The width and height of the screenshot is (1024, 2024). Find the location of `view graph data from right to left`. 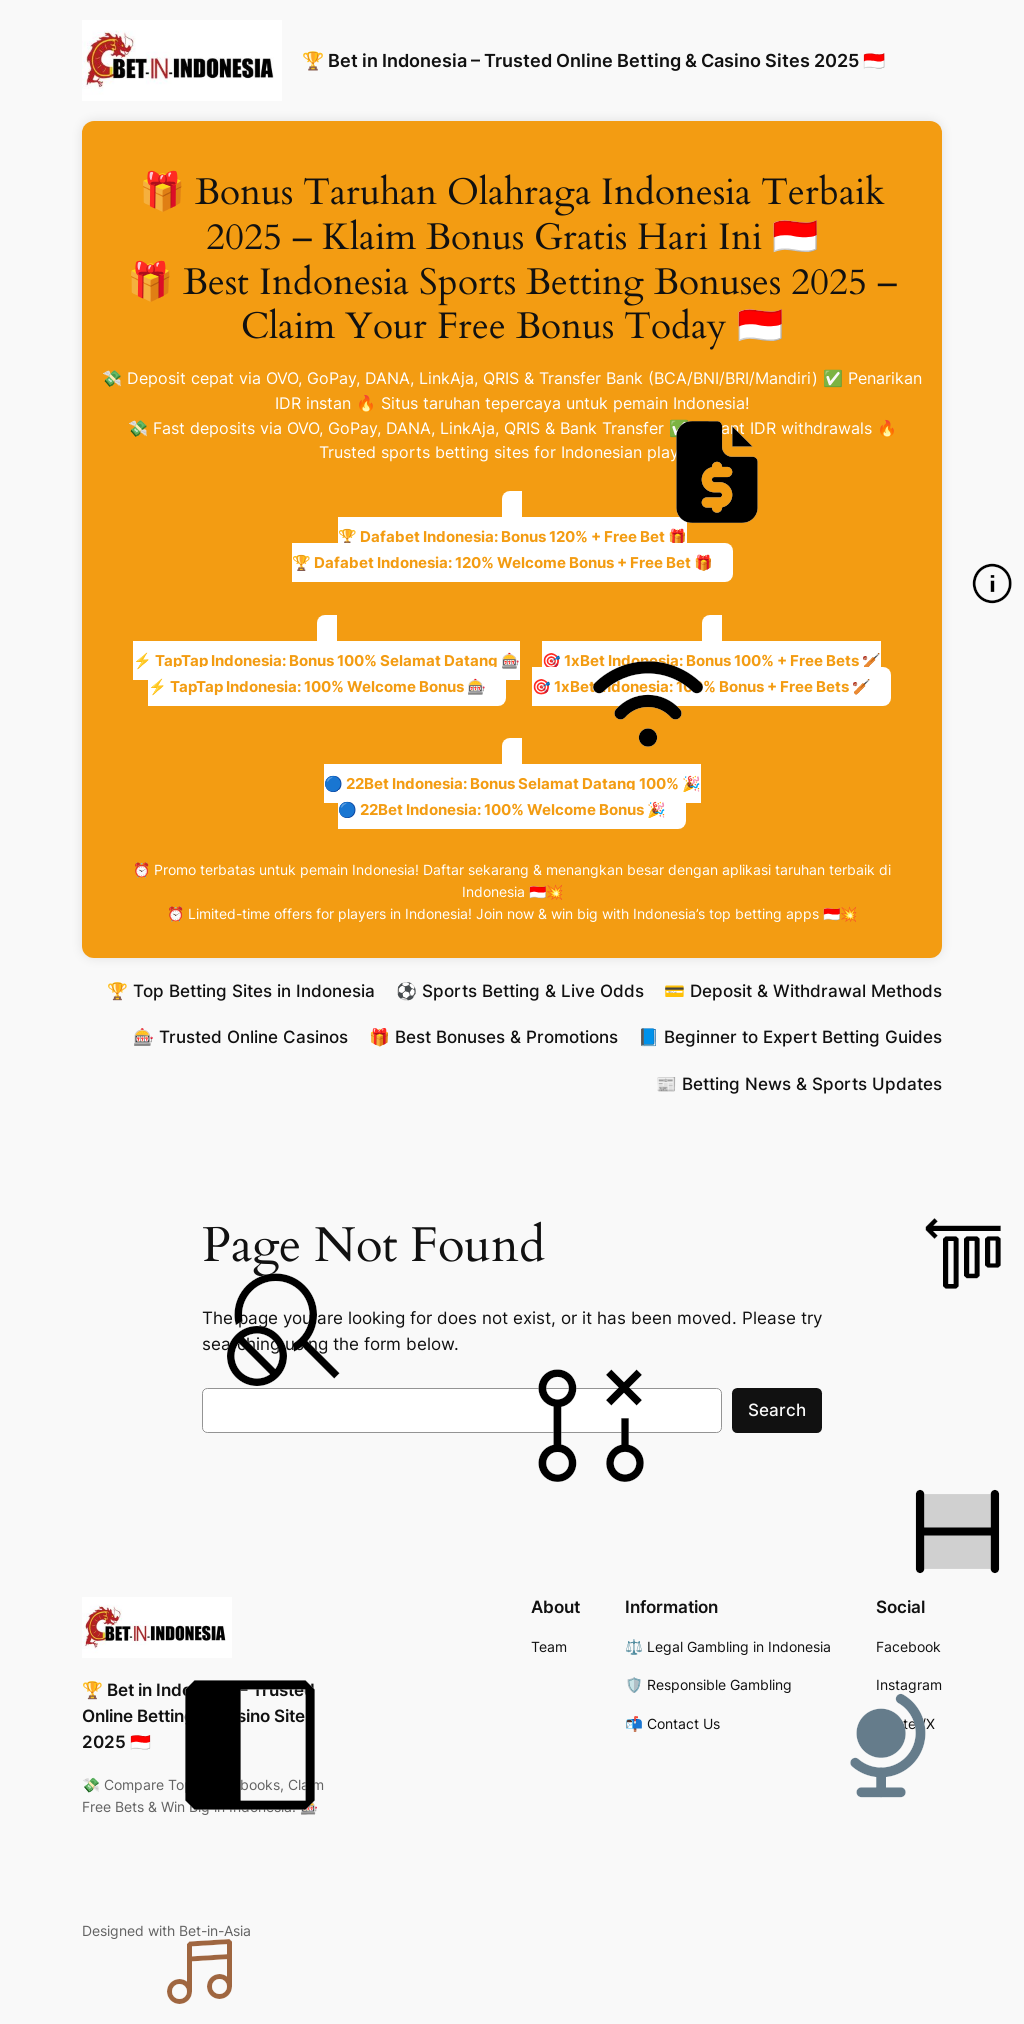

view graph data from right to left is located at coordinates (964, 1252).